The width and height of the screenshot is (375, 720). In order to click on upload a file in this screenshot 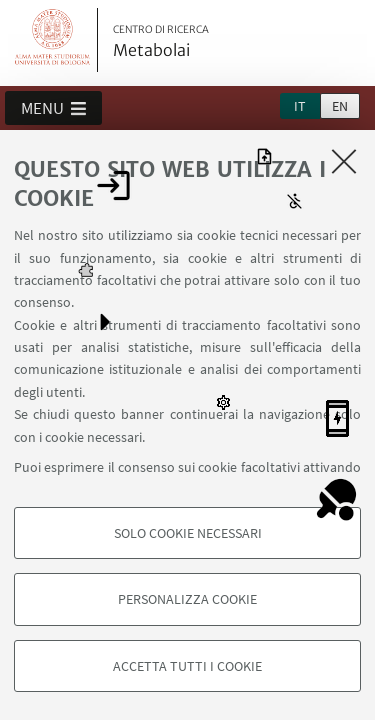, I will do `click(264, 156)`.